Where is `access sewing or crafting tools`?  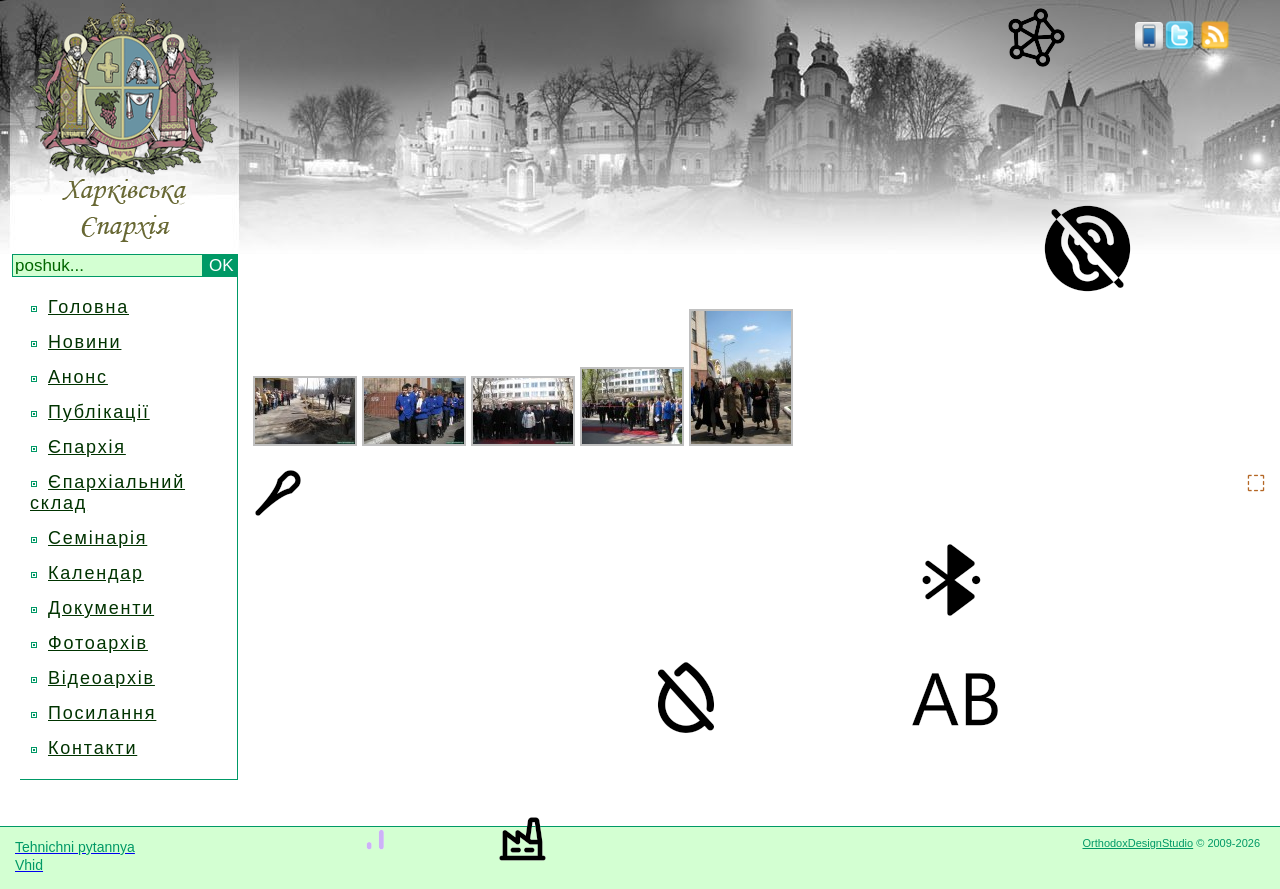 access sewing or crafting tools is located at coordinates (278, 493).